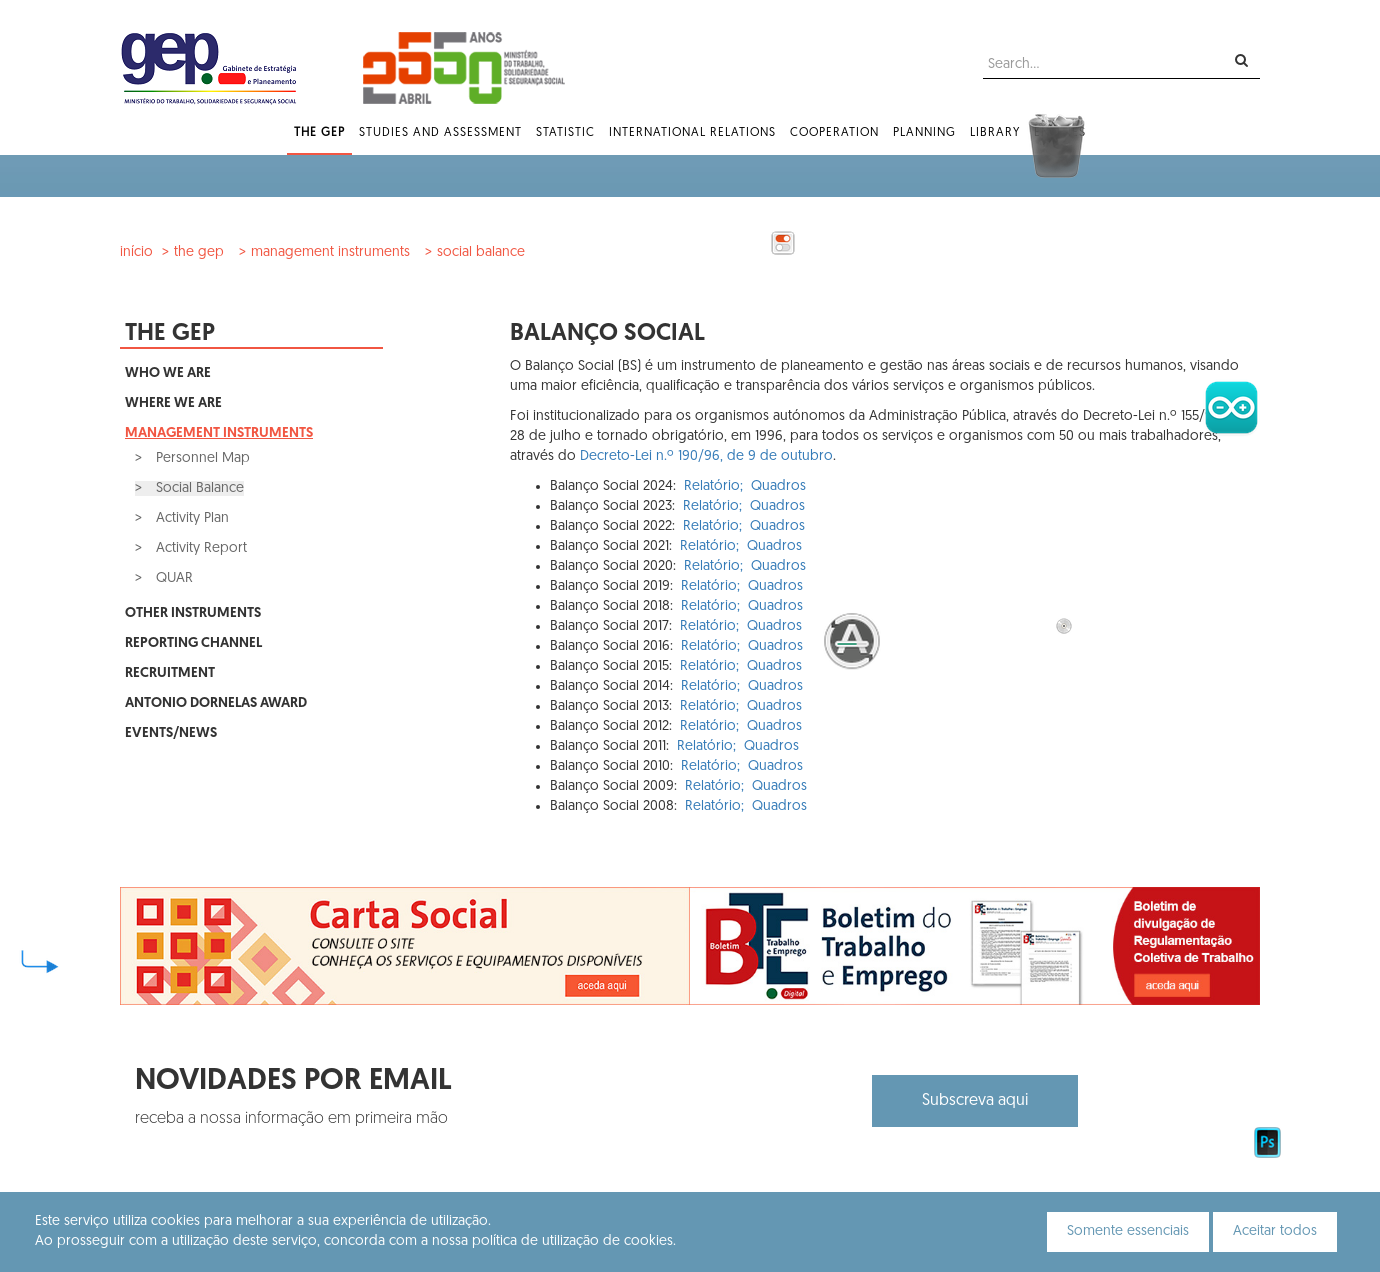 This screenshot has height=1272, width=1380. Describe the element at coordinates (1056, 146) in the screenshot. I see `trash bin containing items ready to be emptied` at that location.